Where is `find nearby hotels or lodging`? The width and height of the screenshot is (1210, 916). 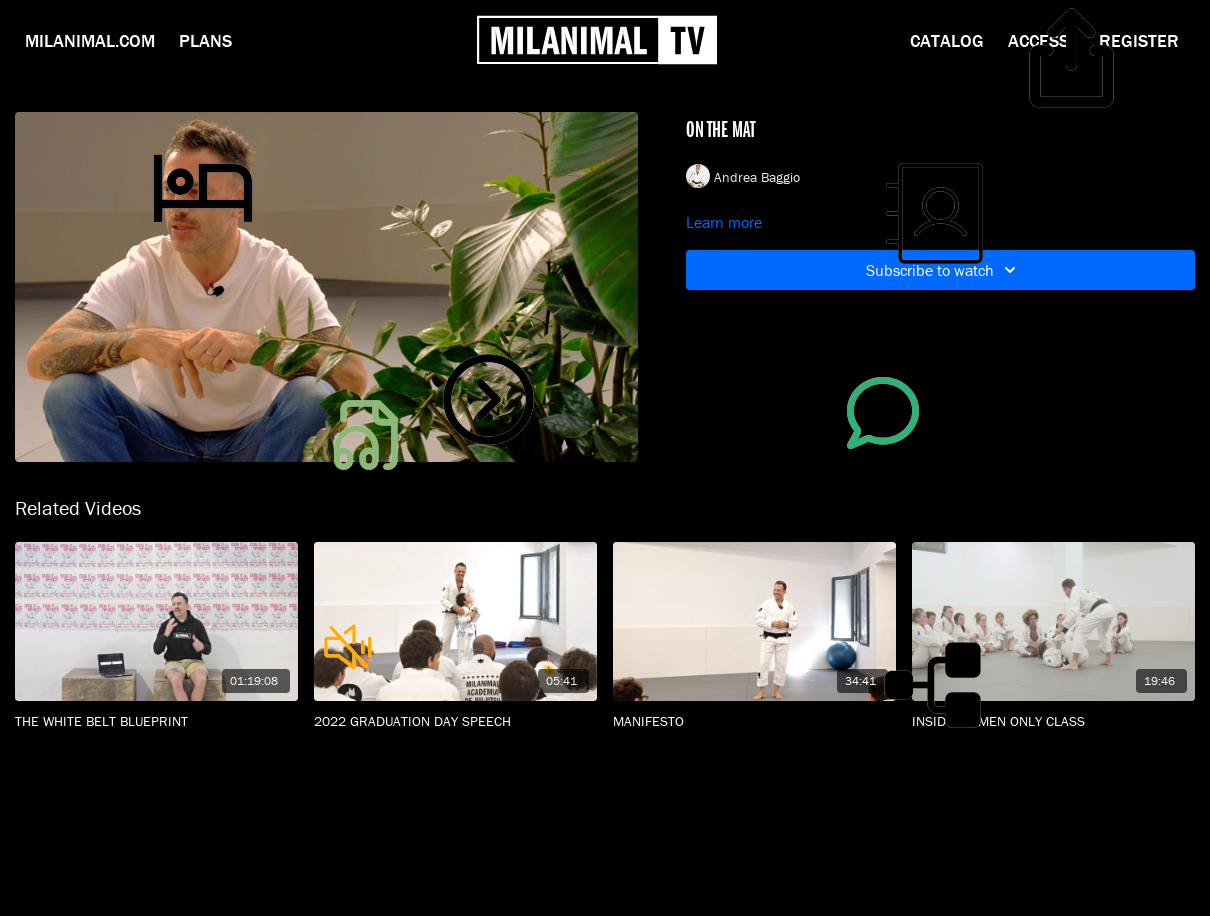
find nearby hotels or lodging is located at coordinates (203, 186).